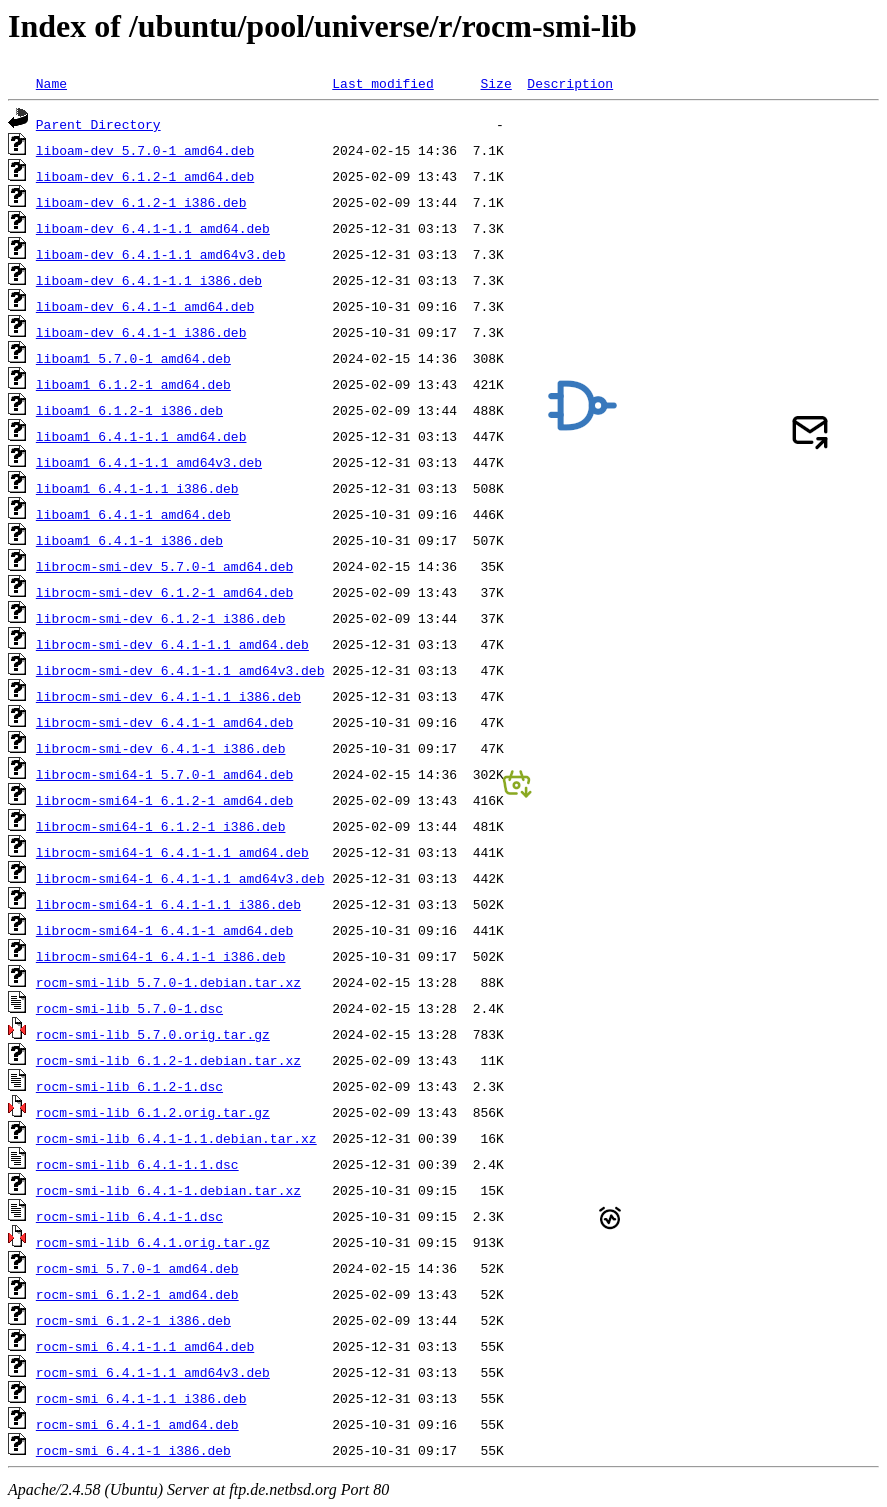  Describe the element at coordinates (516, 782) in the screenshot. I see `download items from your shopping basket` at that location.